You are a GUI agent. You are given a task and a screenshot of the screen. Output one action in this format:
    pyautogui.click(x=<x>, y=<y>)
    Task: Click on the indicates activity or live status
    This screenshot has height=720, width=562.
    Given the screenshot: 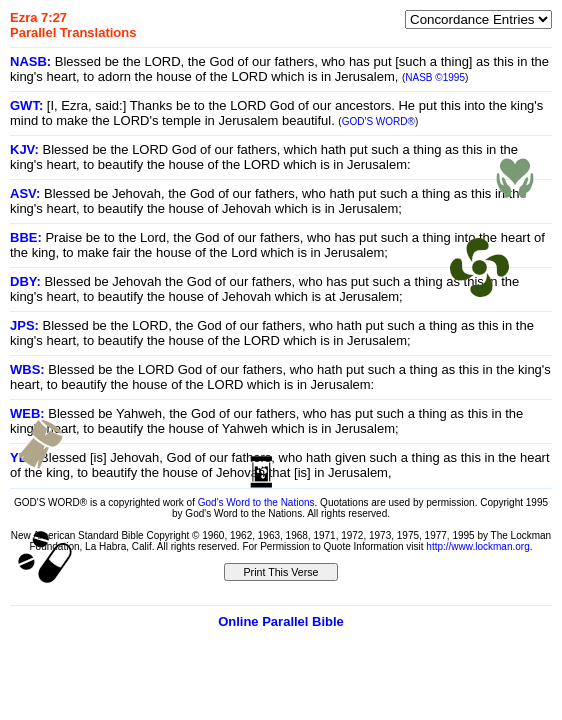 What is the action you would take?
    pyautogui.click(x=479, y=267)
    